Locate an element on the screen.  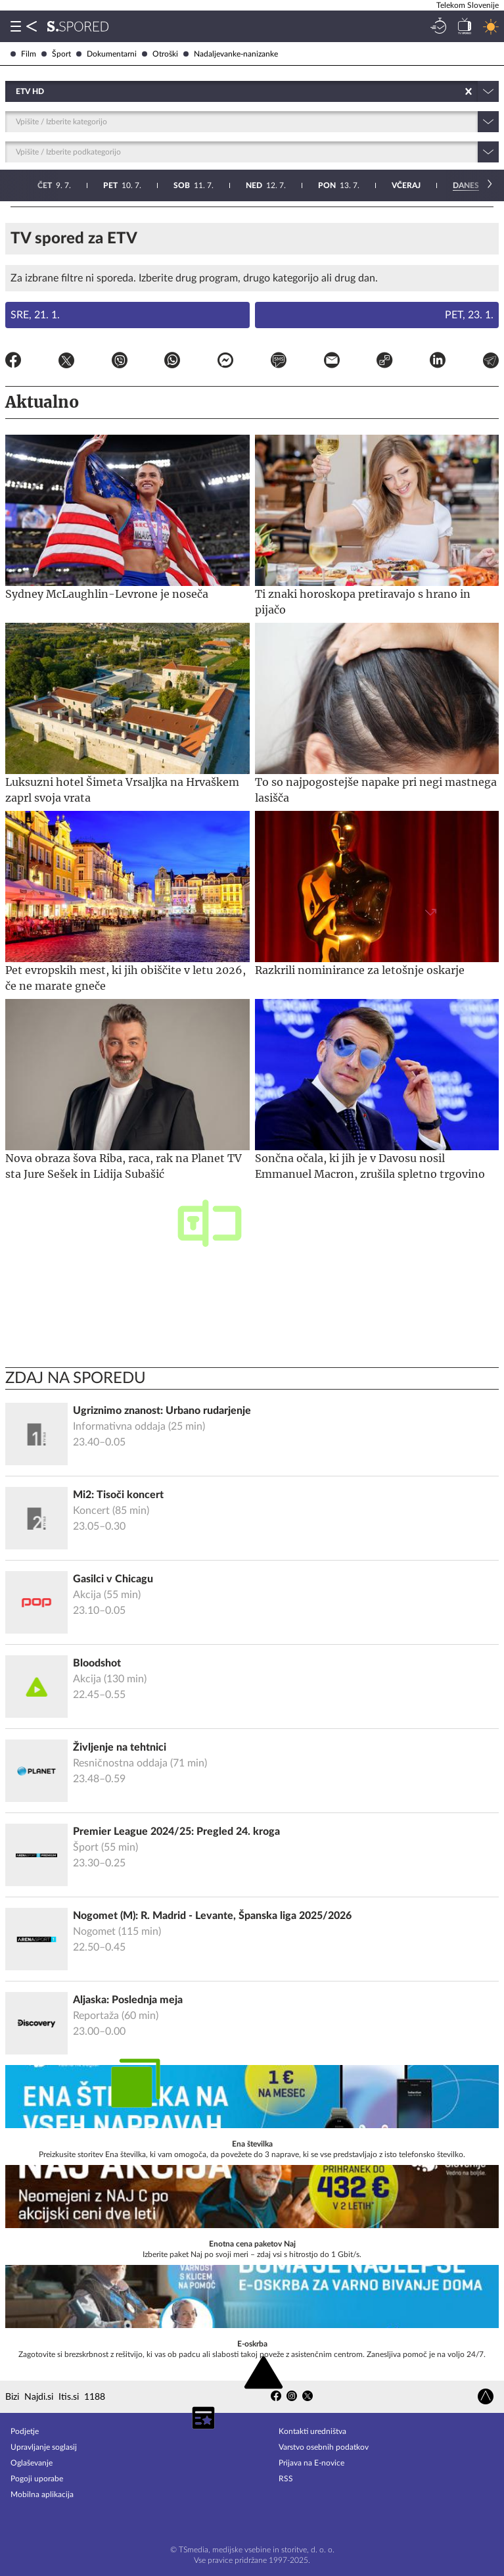
enter or edit text in a form field is located at coordinates (210, 1223).